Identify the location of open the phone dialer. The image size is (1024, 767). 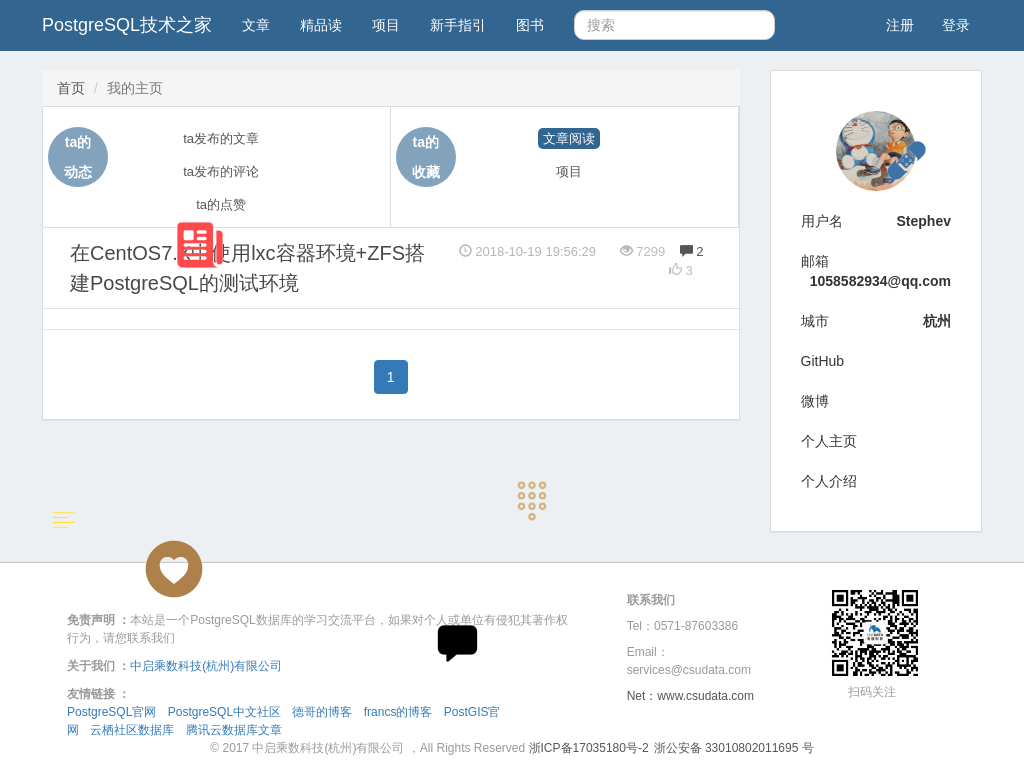
(532, 501).